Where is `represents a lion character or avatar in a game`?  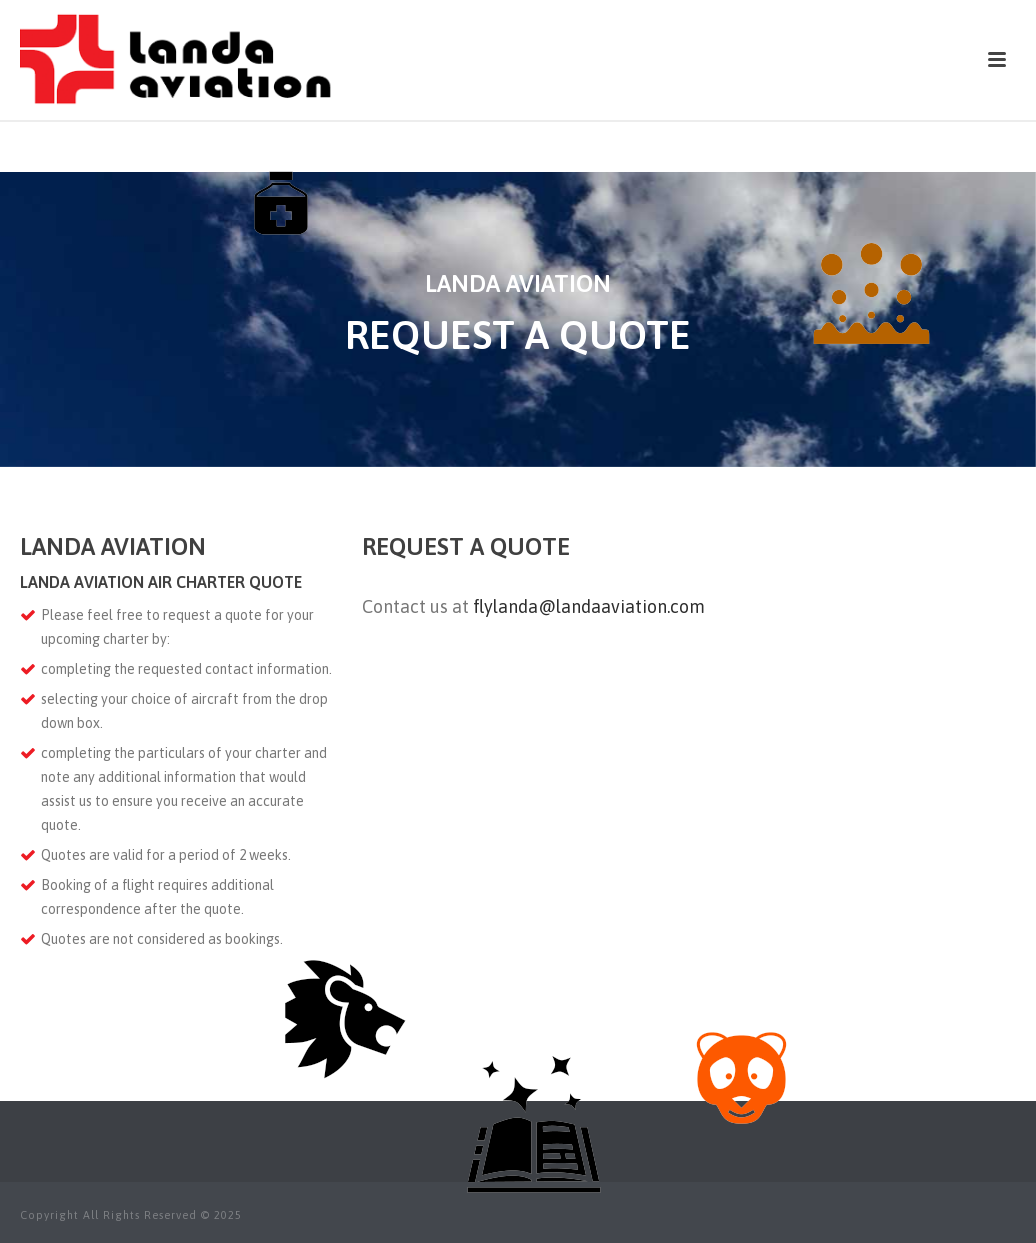 represents a lion character or avatar in a game is located at coordinates (346, 1021).